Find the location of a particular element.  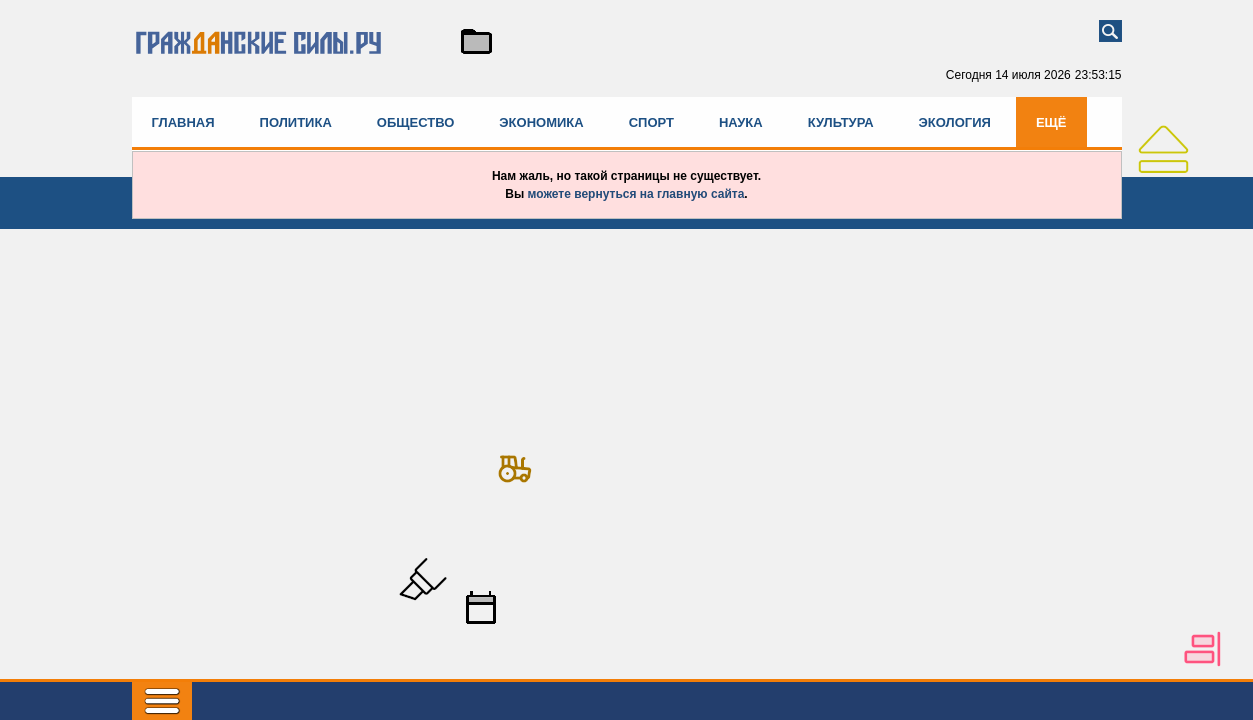

open folder to view contents is located at coordinates (476, 41).